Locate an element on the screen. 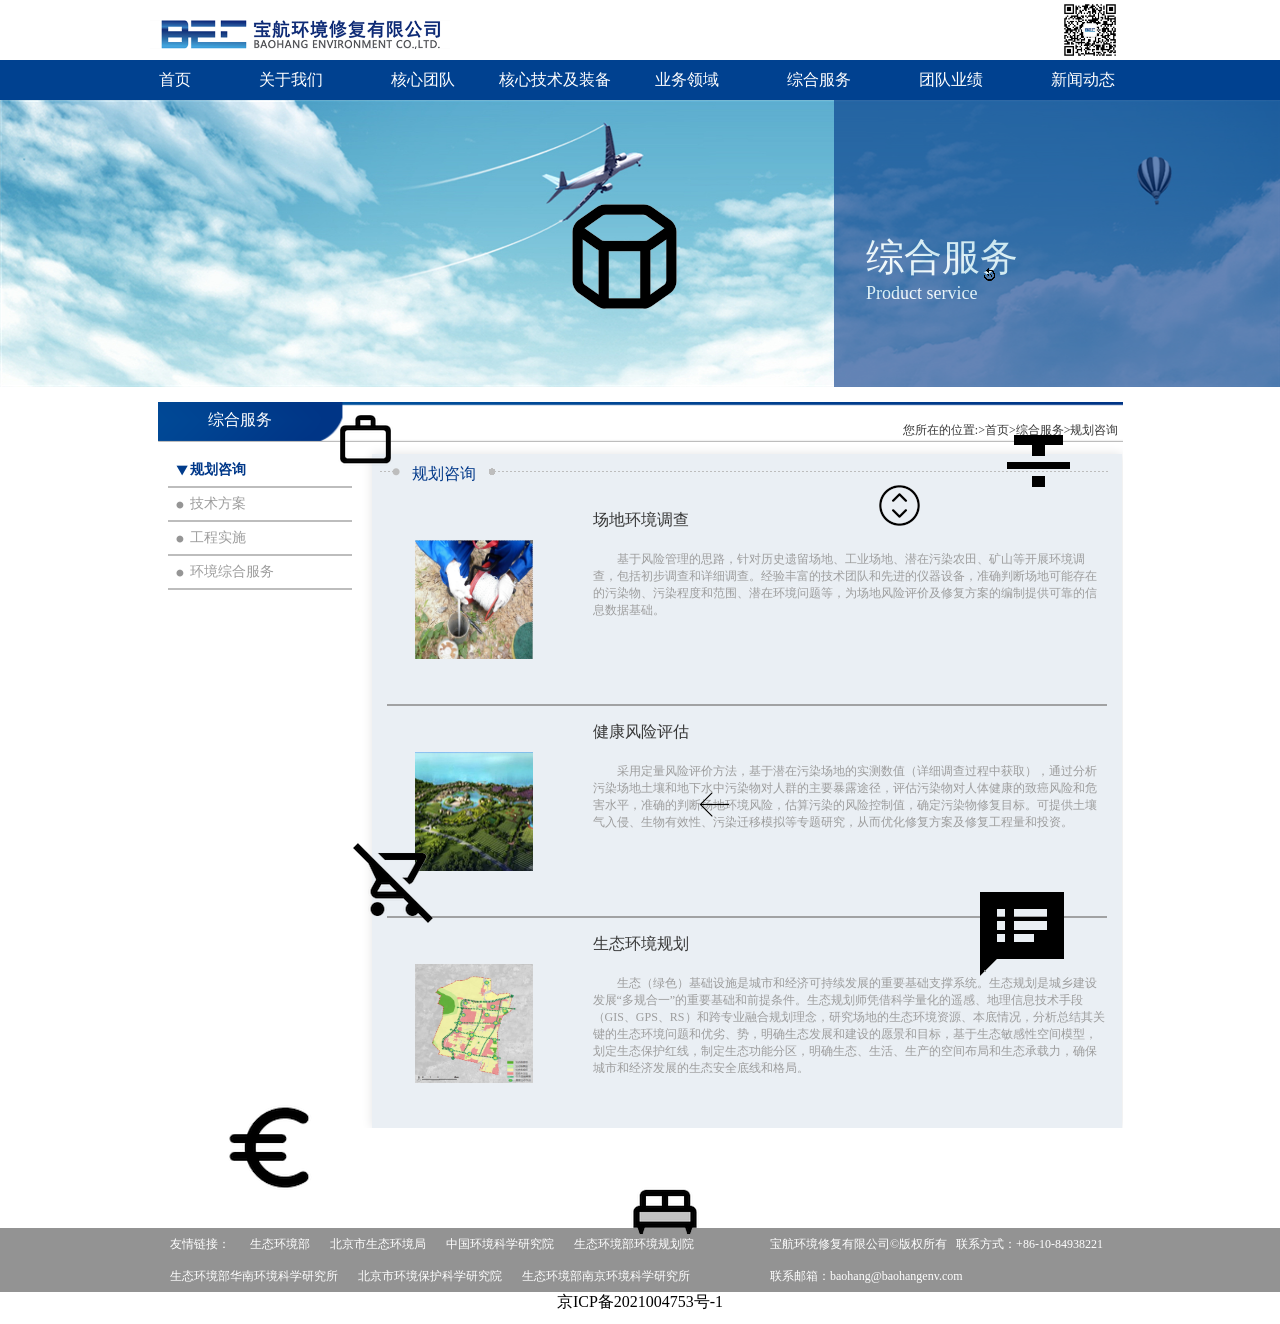 This screenshot has height=1324, width=1280. apply strikethrough formatting to selected text is located at coordinates (1038, 462).